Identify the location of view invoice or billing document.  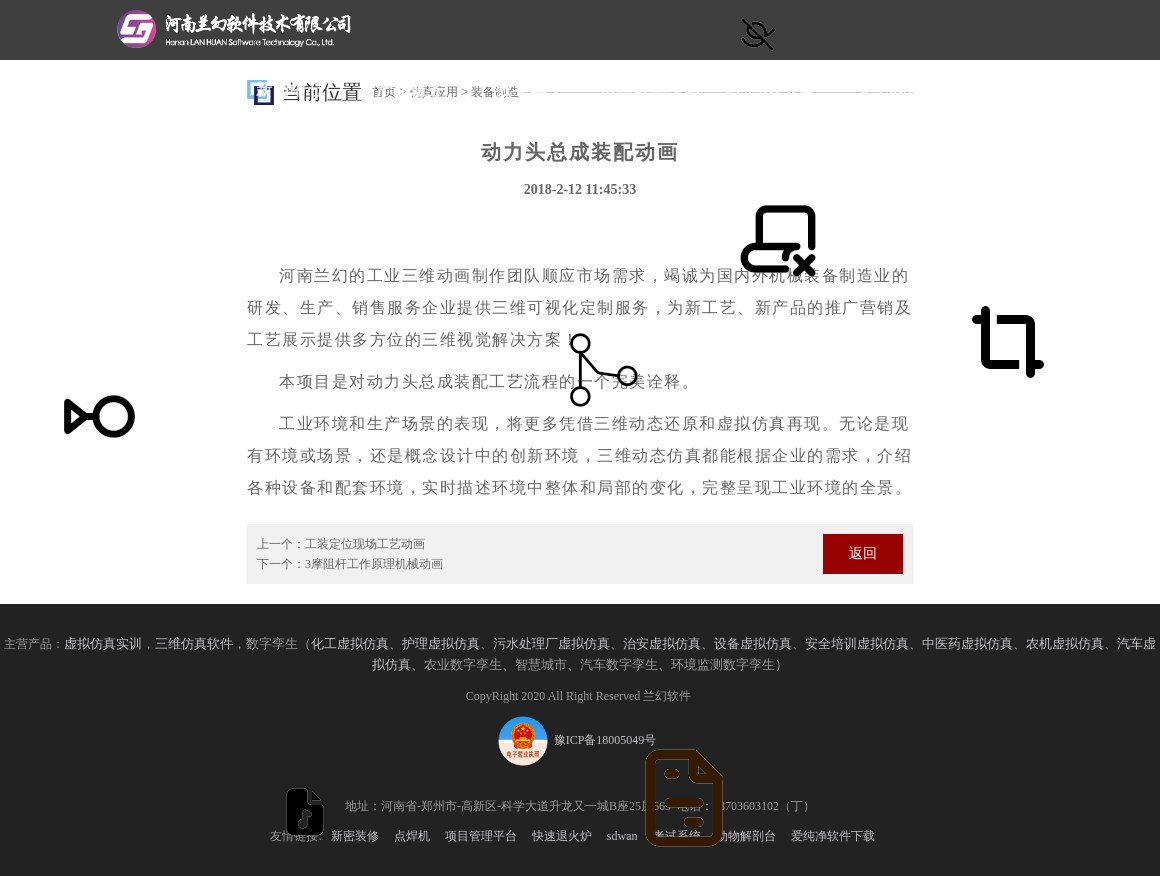
(684, 798).